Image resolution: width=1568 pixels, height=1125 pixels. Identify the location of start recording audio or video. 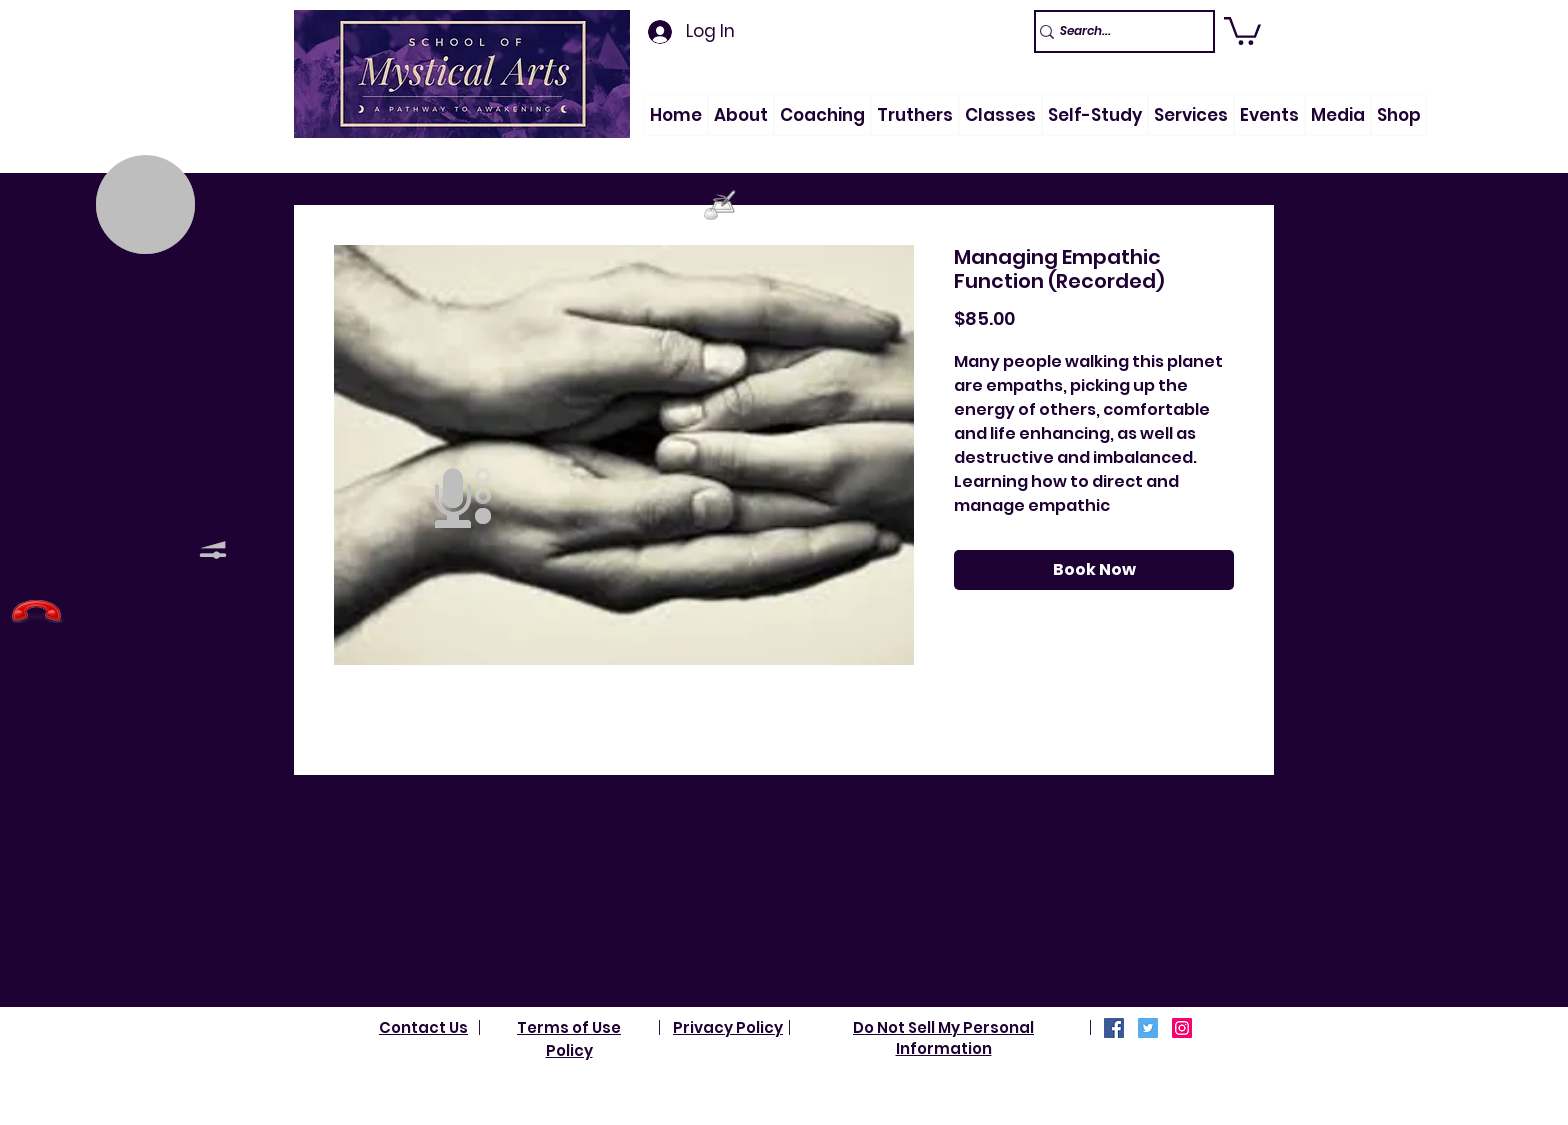
(145, 204).